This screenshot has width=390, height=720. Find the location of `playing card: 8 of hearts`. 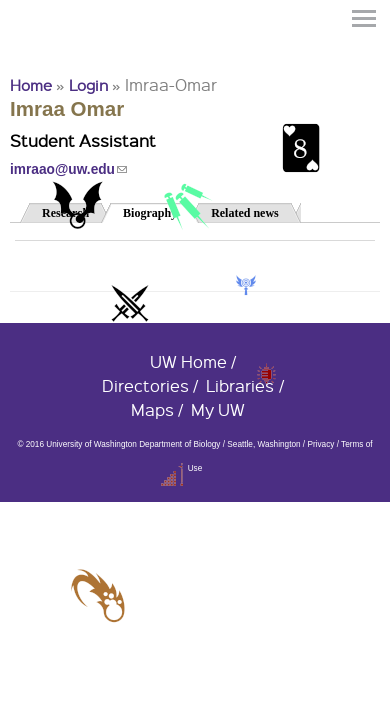

playing card: 8 of hearts is located at coordinates (301, 148).